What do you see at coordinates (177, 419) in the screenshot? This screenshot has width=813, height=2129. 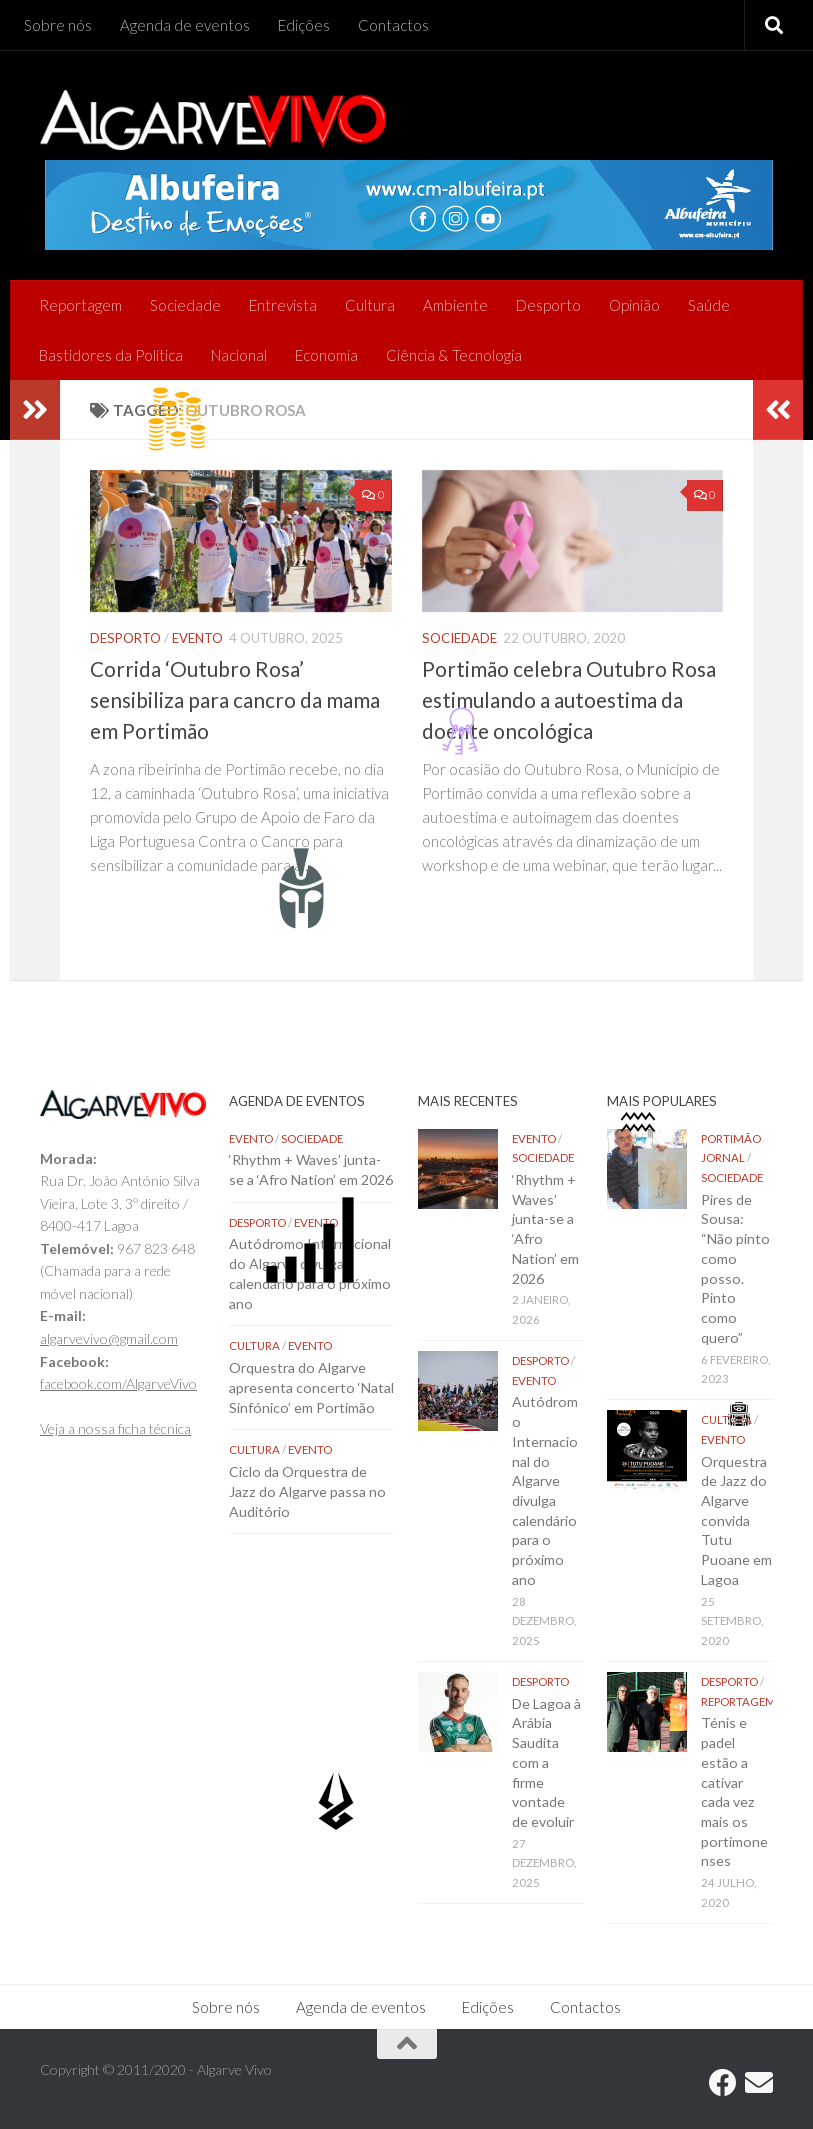 I see `view your in-game currency balance` at bounding box center [177, 419].